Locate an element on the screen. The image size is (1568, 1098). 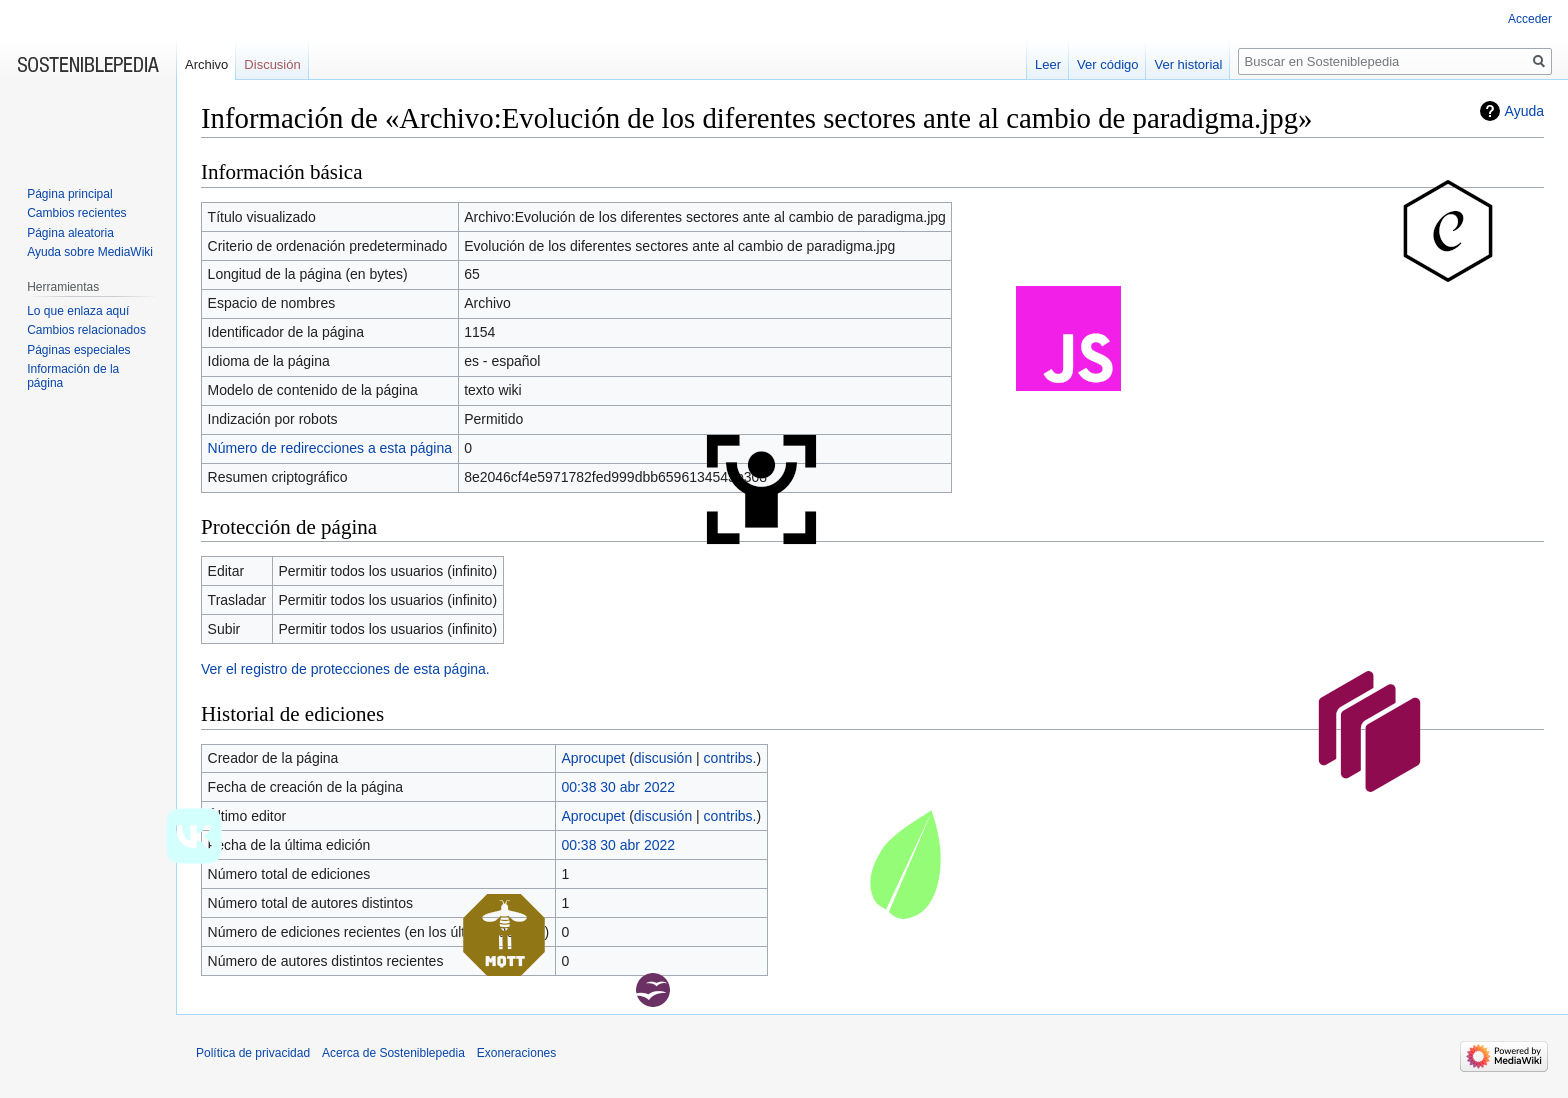
open apache openoffice application is located at coordinates (653, 990).